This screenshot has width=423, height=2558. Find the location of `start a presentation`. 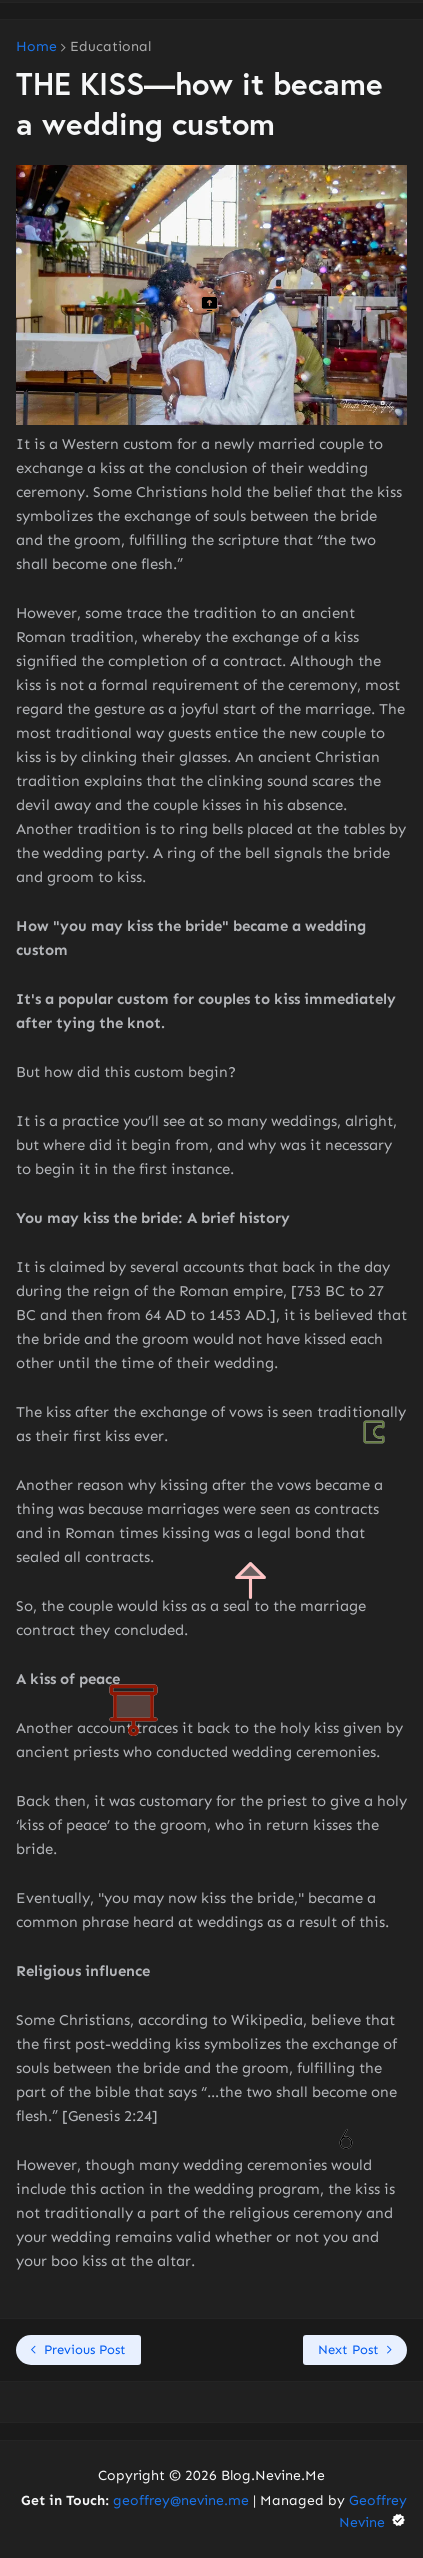

start a presentation is located at coordinates (133, 1706).